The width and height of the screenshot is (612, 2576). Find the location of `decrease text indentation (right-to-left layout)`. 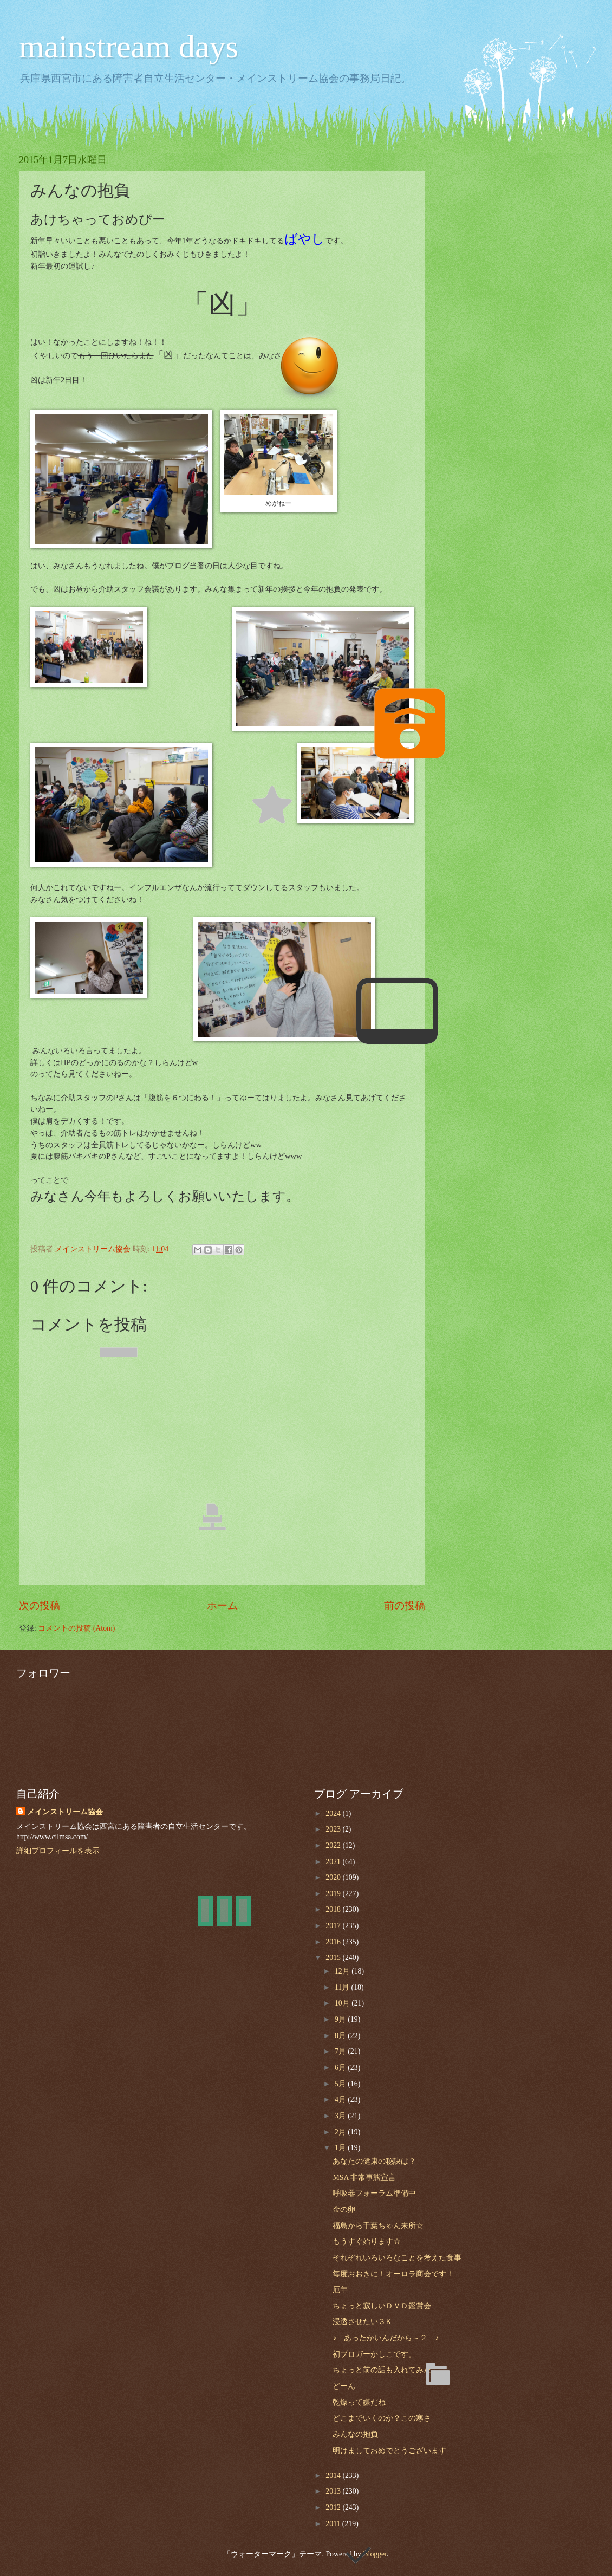

decrease text indentation (right-to-left layout) is located at coordinates (356, 647).